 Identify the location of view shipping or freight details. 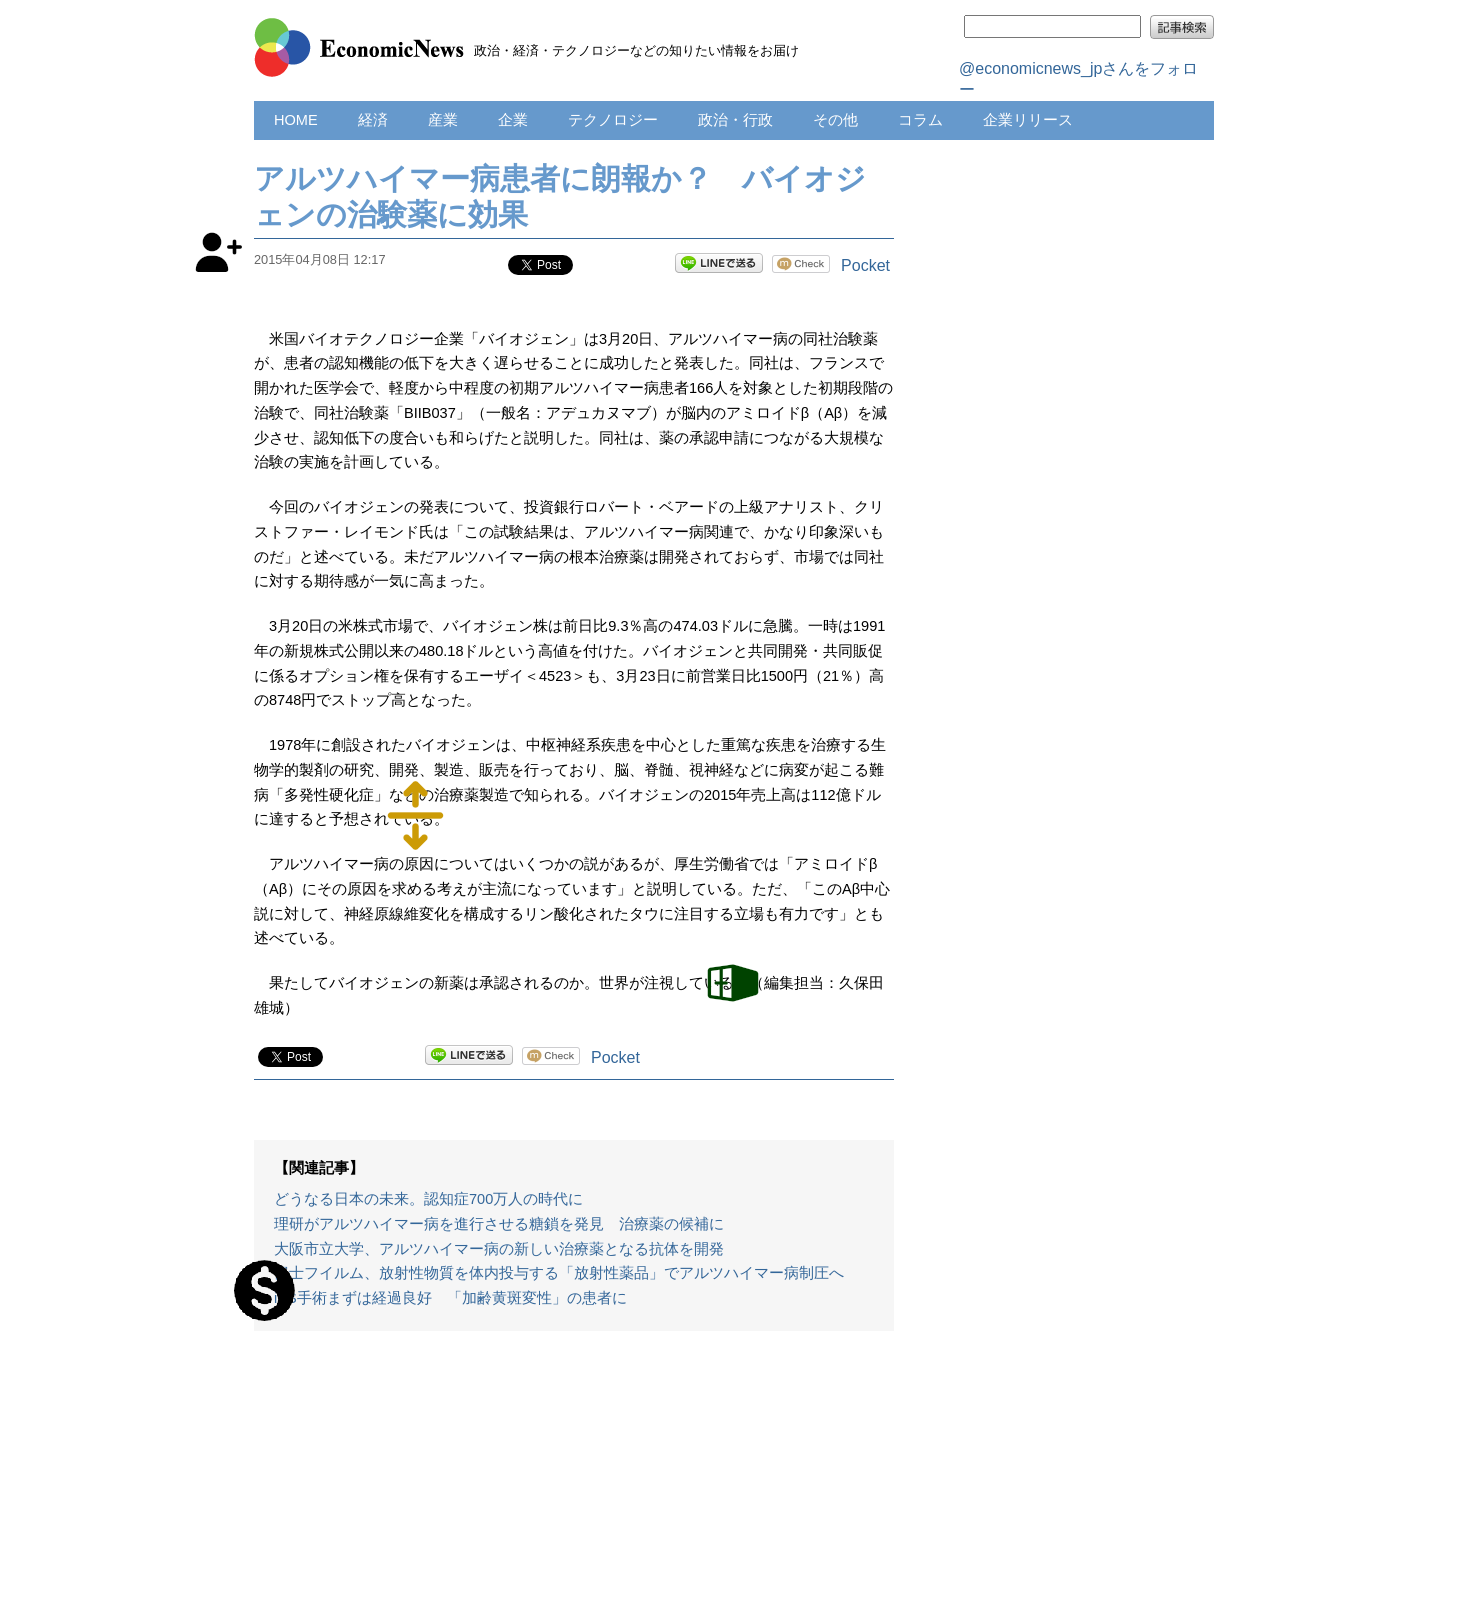
(733, 983).